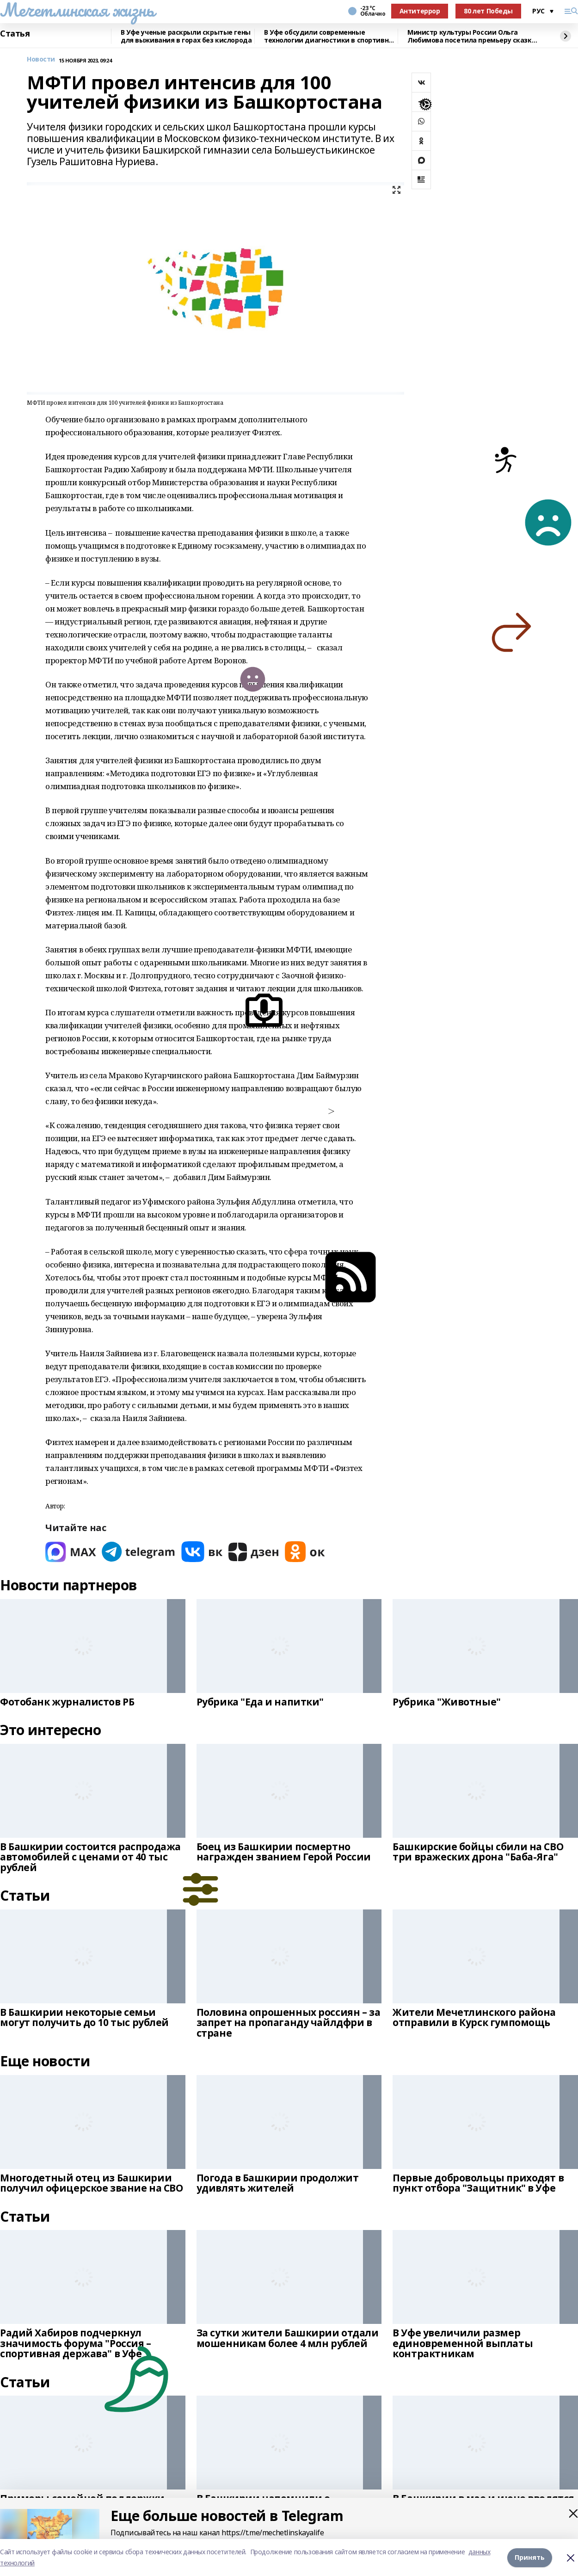  I want to click on access sports or athletic activities, so click(504, 459).